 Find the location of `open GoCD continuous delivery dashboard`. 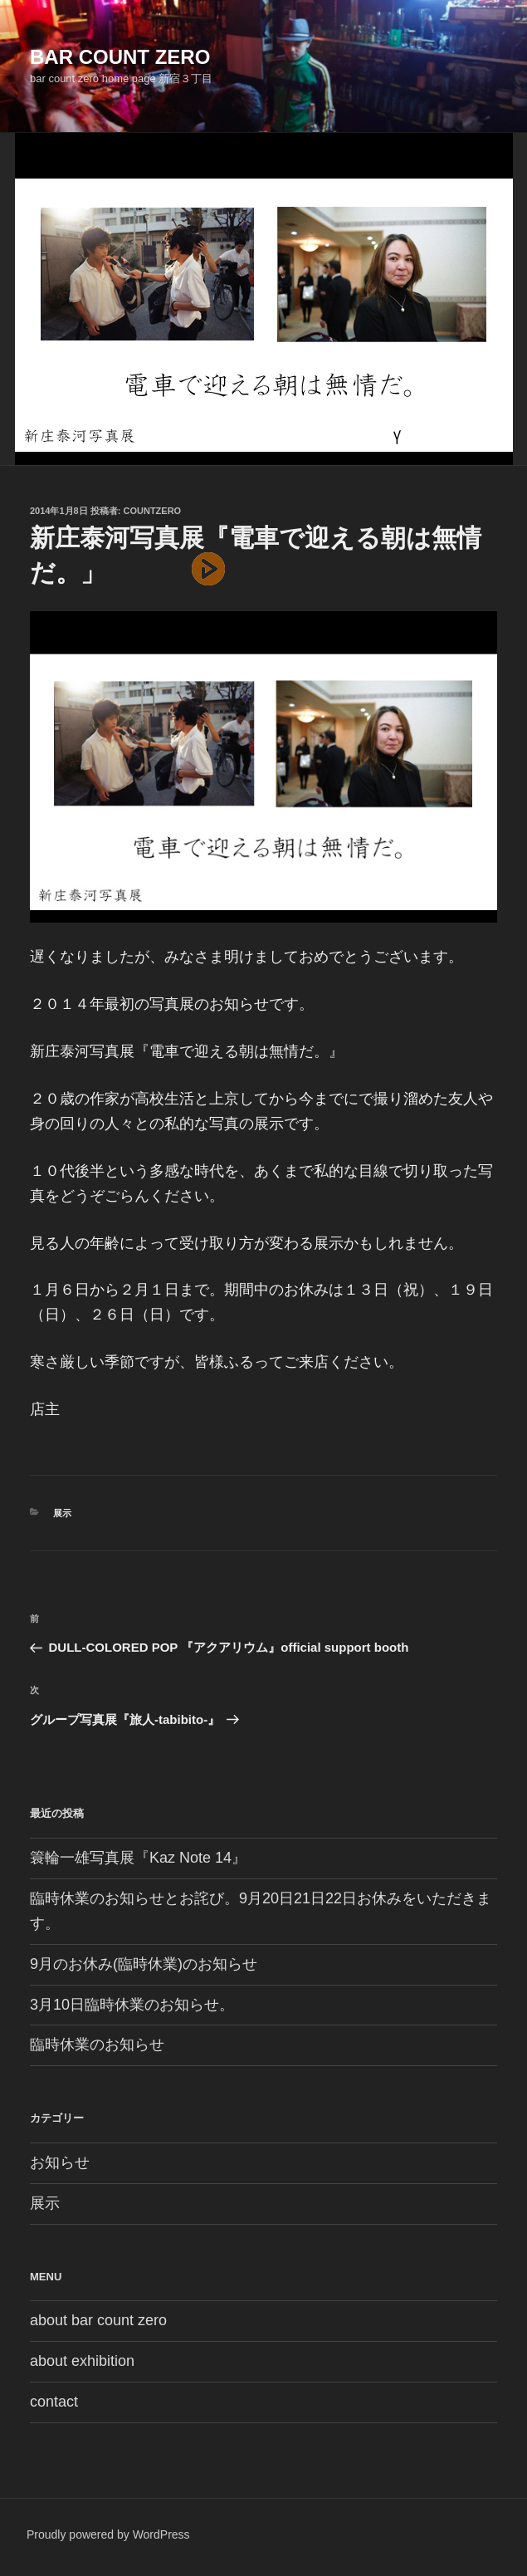

open GoCD continuous delivery dashboard is located at coordinates (208, 569).